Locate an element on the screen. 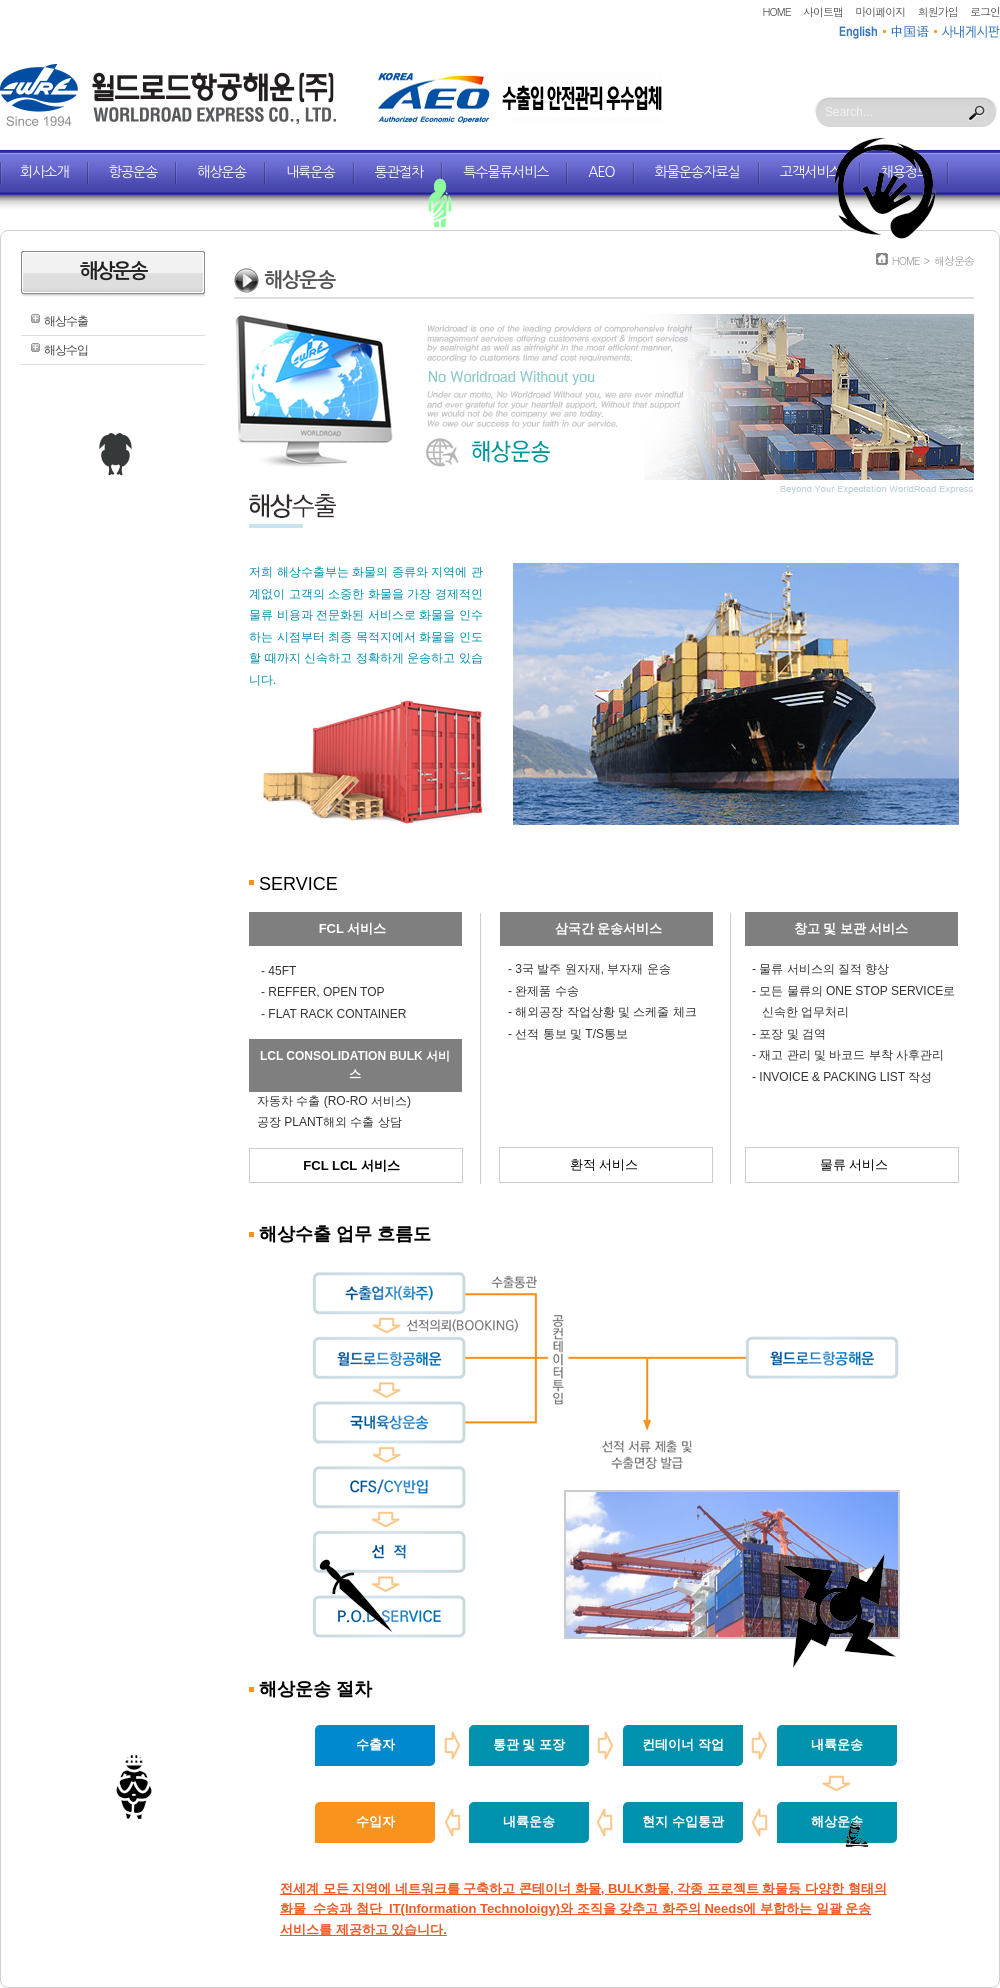 This screenshot has width=1000, height=1988. select roast chicken as a food item is located at coordinates (116, 454).